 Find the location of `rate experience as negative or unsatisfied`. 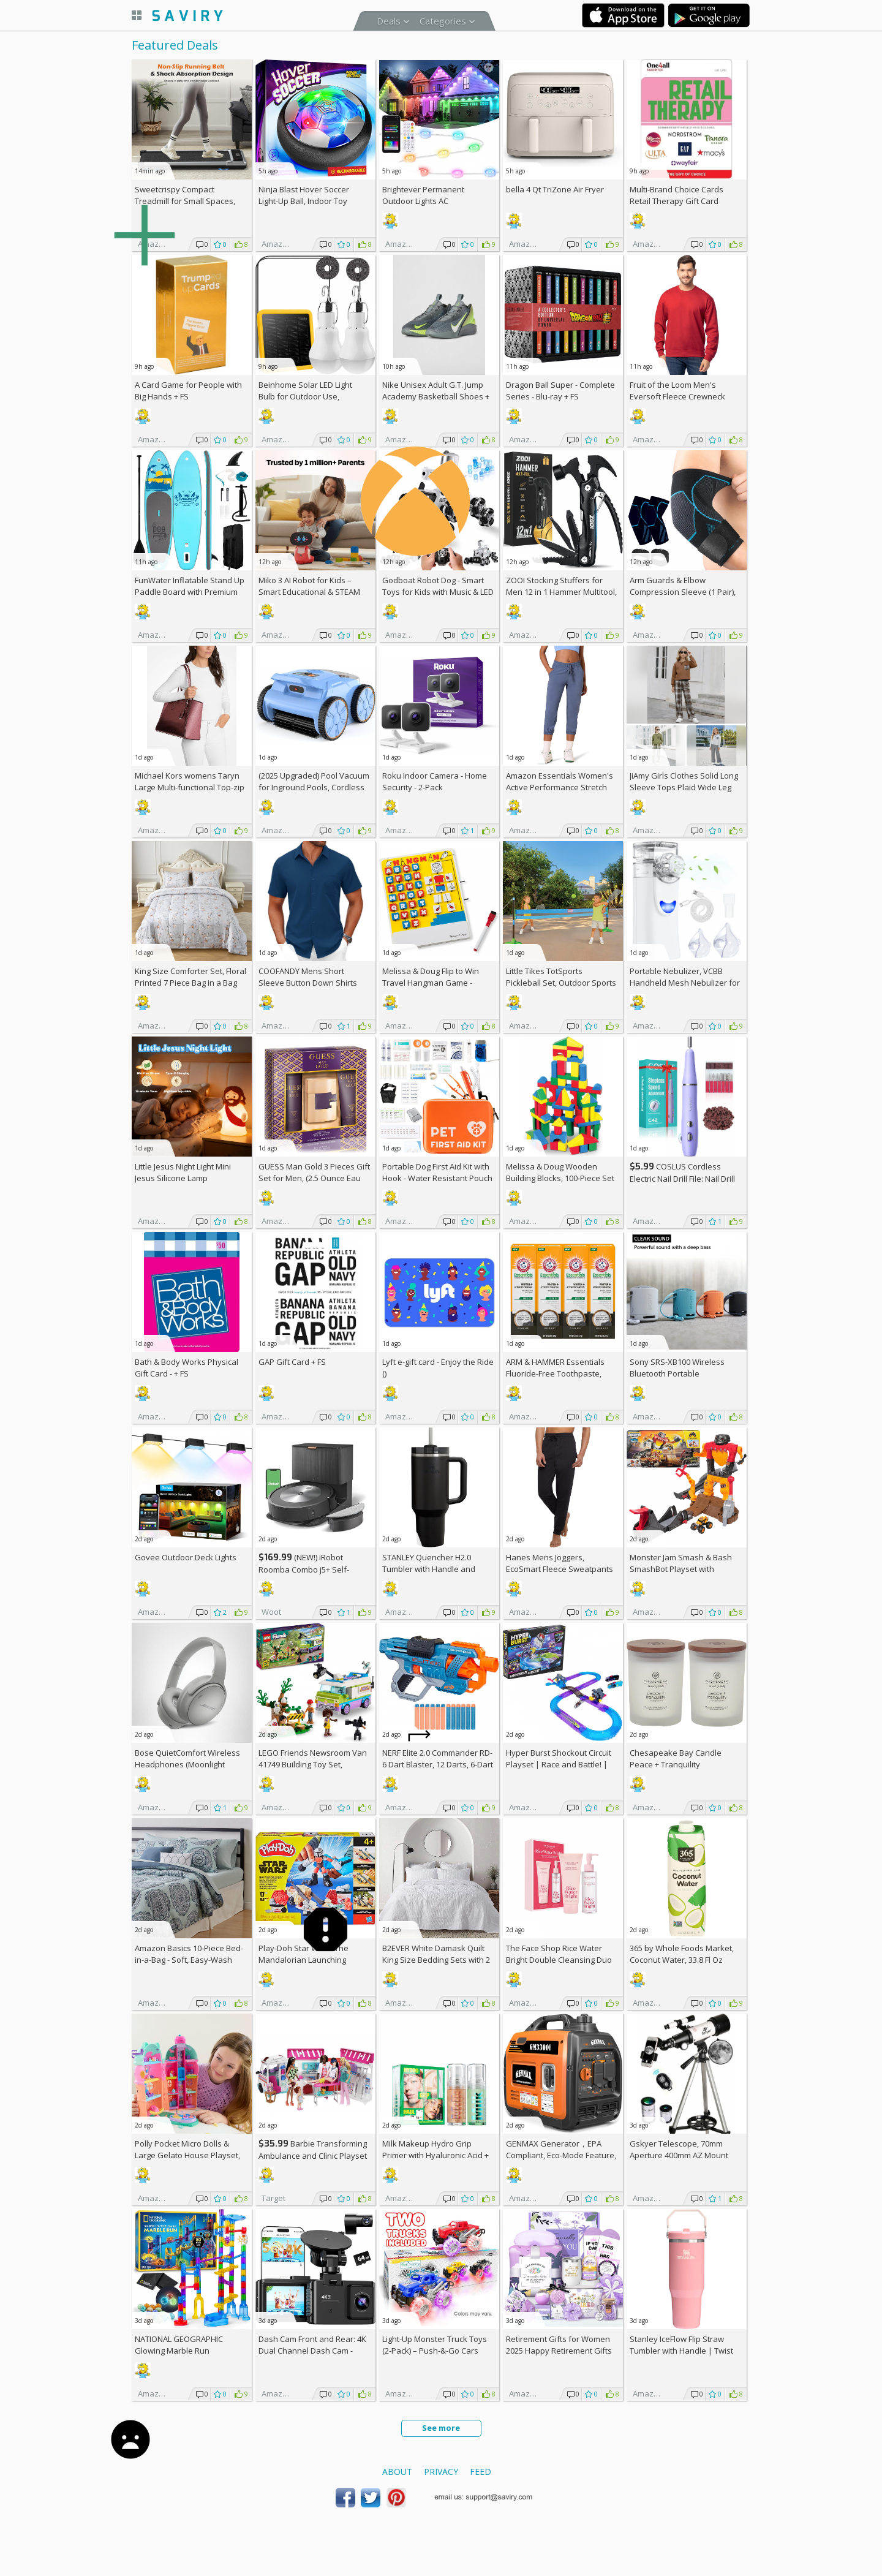

rate experience as negative or unsatisfied is located at coordinates (130, 2439).